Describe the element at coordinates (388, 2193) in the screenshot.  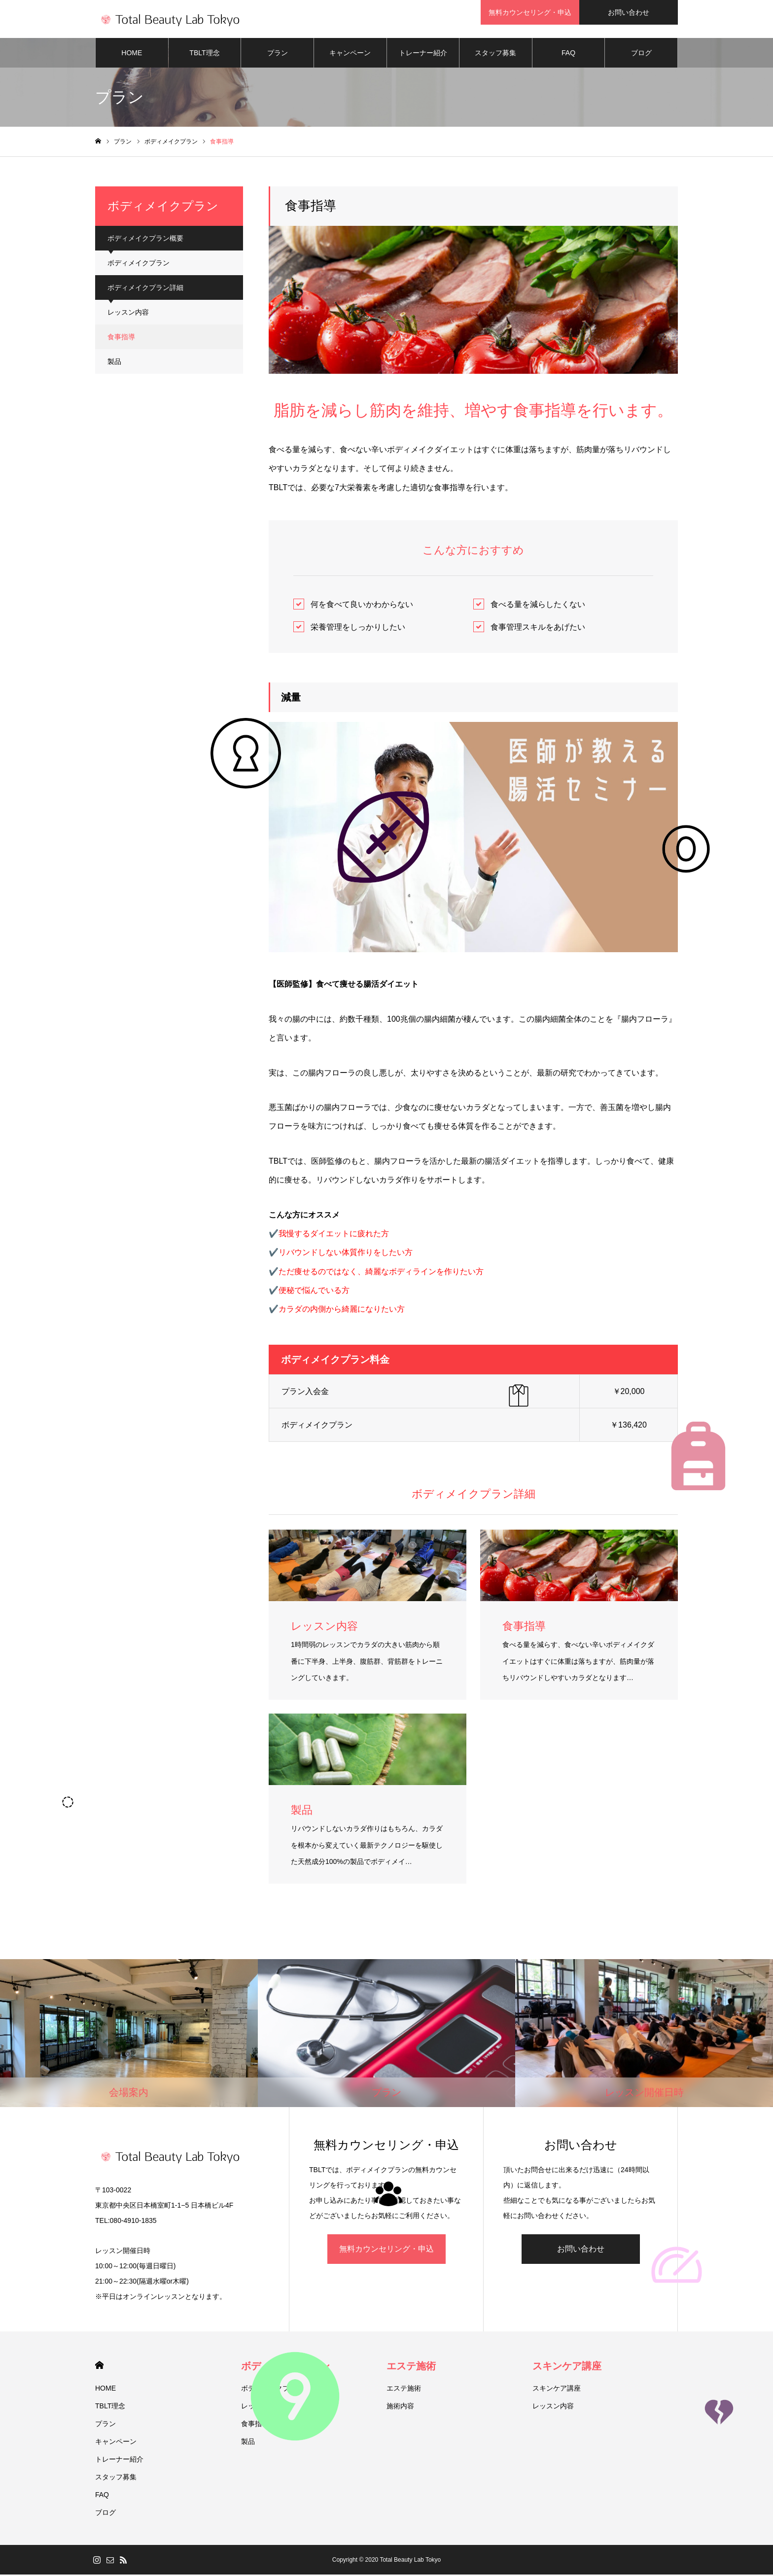
I see `view group members or team` at that location.